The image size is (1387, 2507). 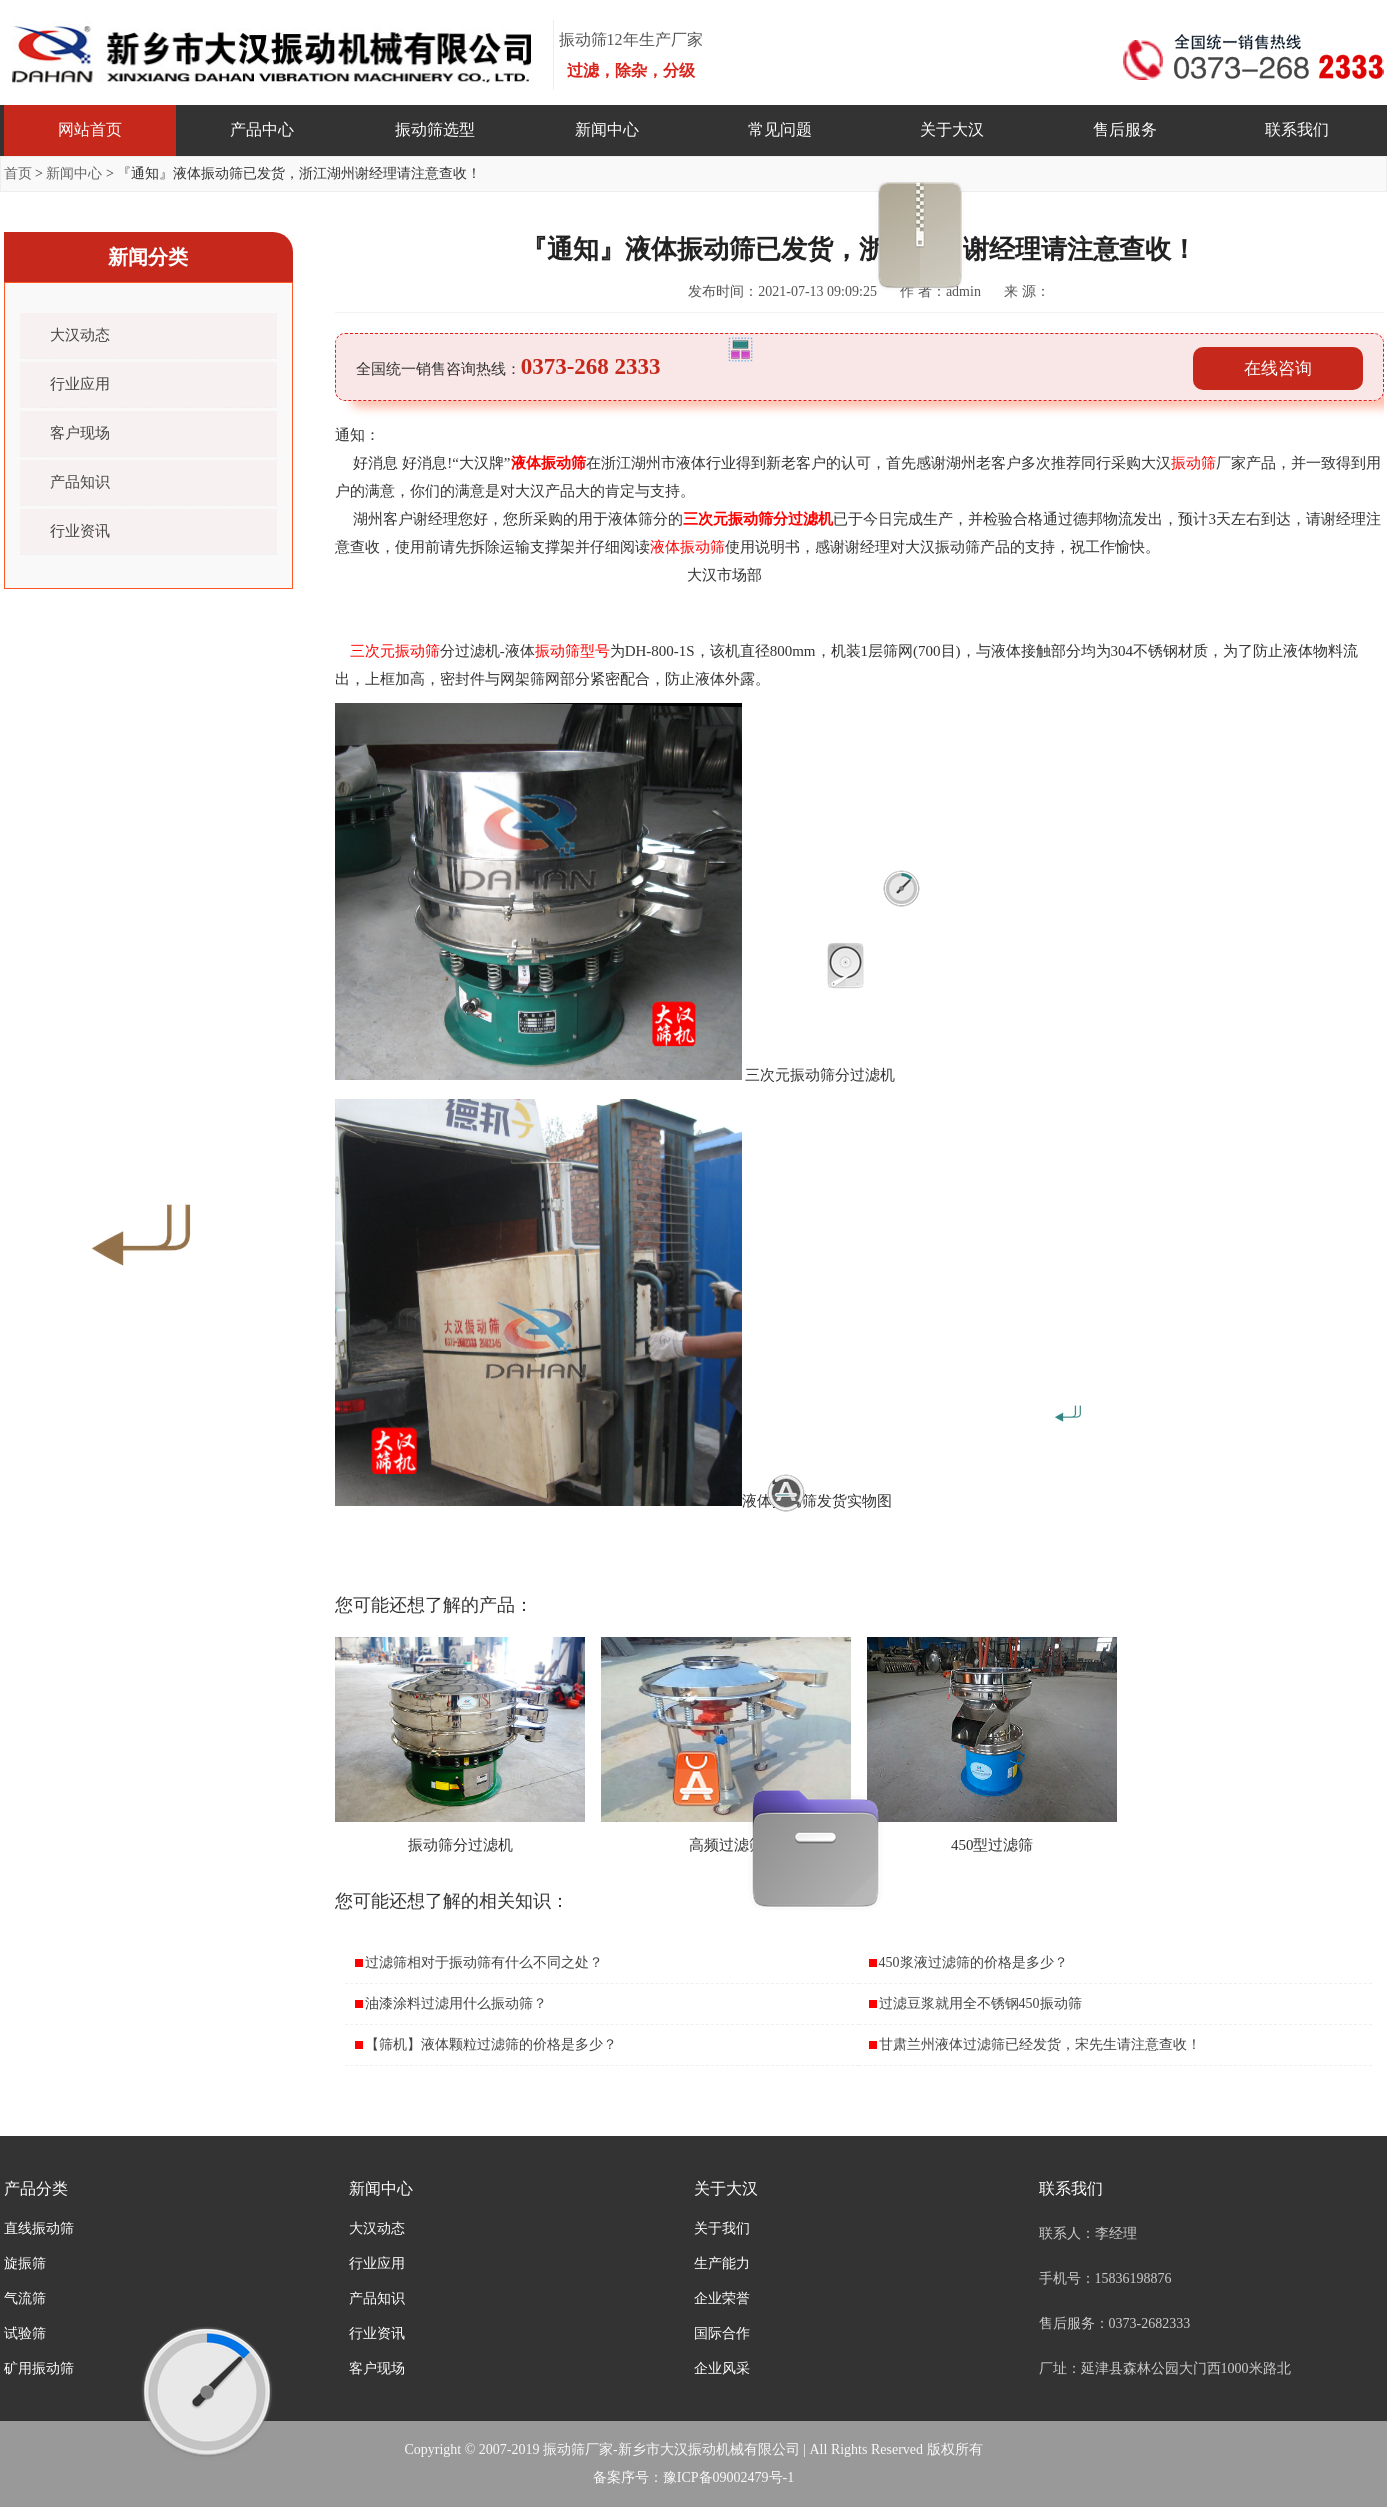 What do you see at coordinates (786, 1493) in the screenshot?
I see `open the software updater application` at bounding box center [786, 1493].